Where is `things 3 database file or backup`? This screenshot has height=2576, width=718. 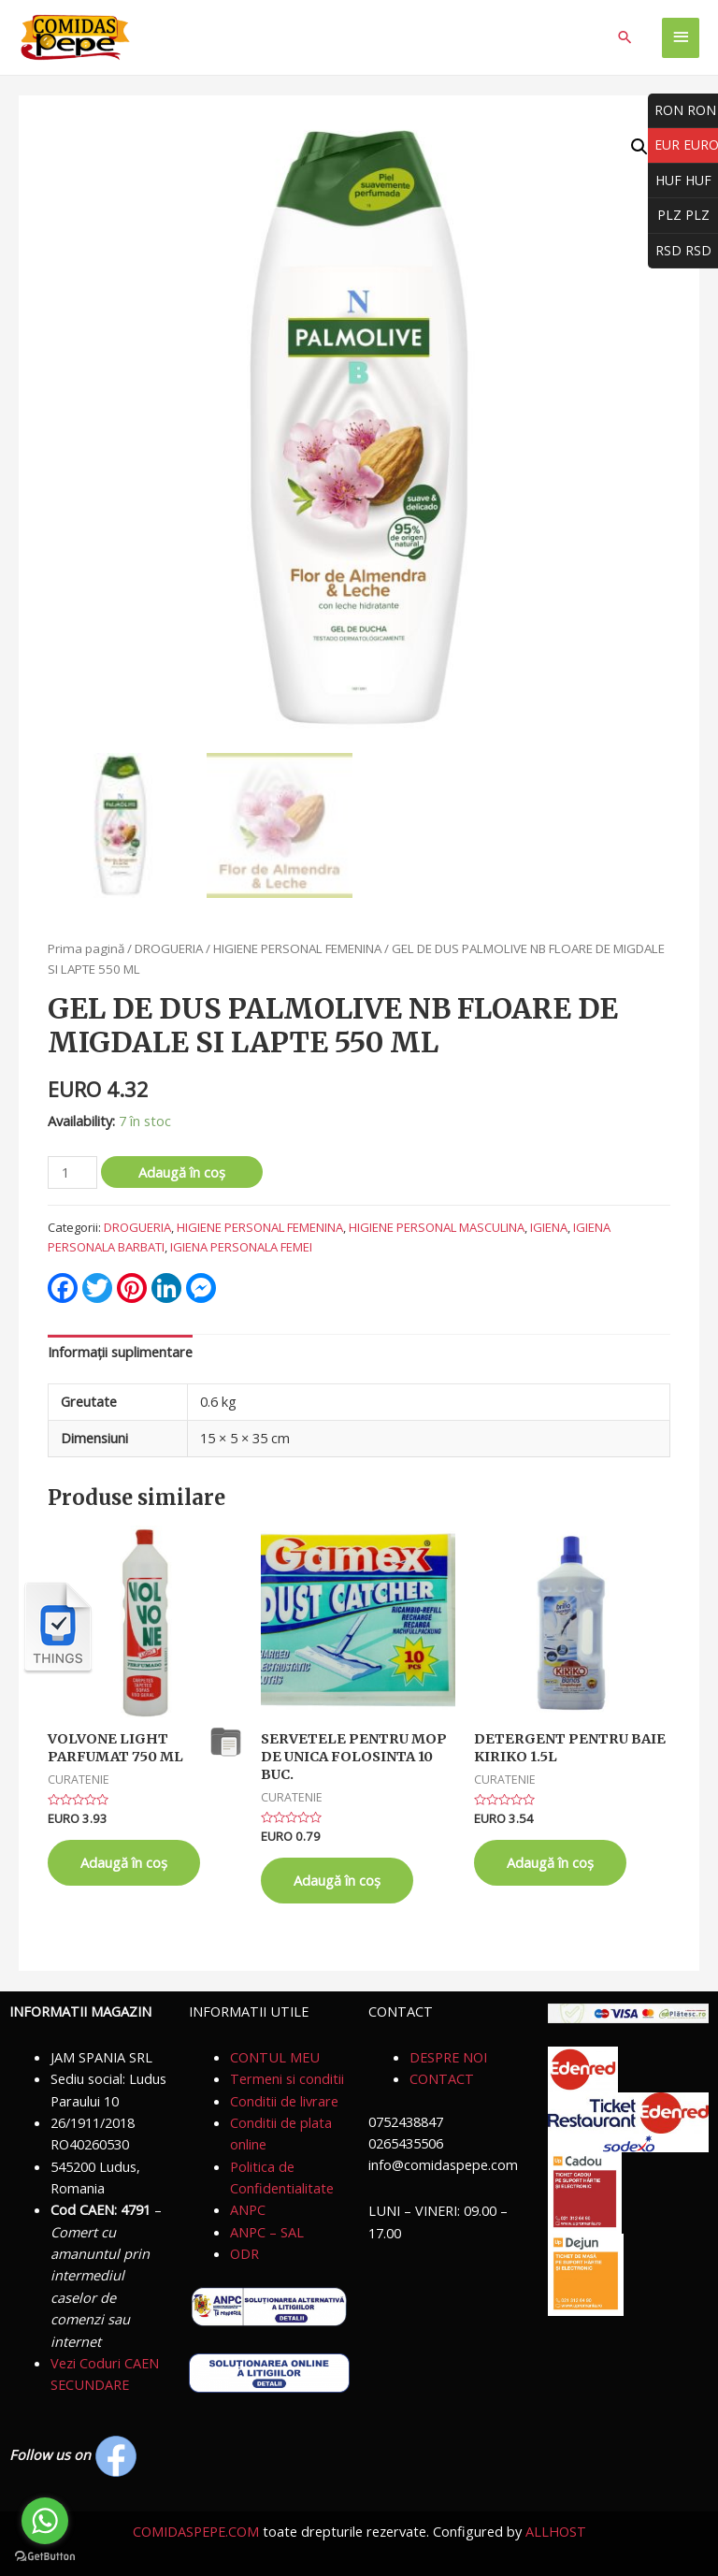 things 3 database file or backup is located at coordinates (58, 1627).